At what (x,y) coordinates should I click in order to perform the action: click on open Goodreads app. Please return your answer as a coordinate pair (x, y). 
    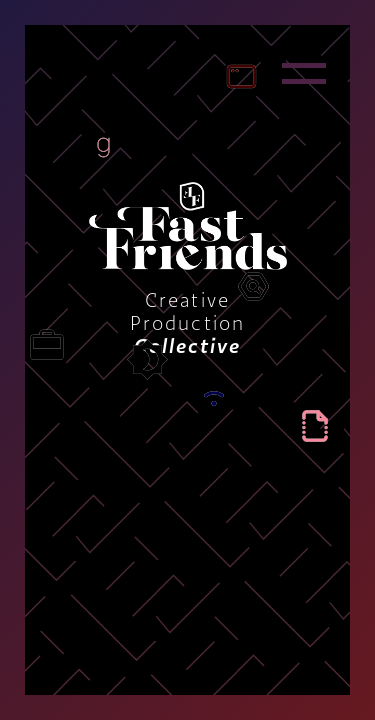
    Looking at the image, I should click on (103, 147).